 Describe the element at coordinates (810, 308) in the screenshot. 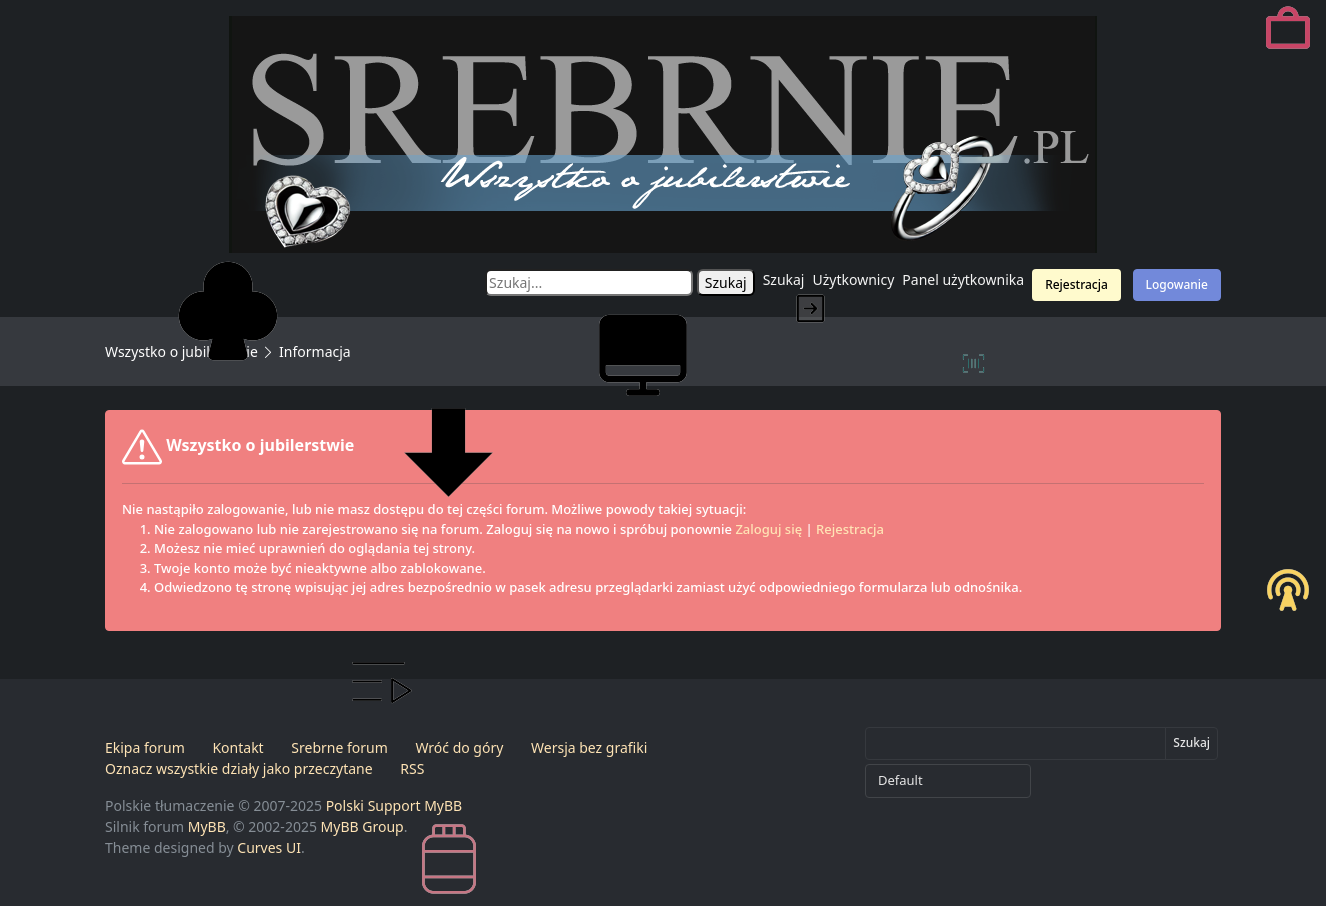

I see `proceed to the next step or screen` at that location.